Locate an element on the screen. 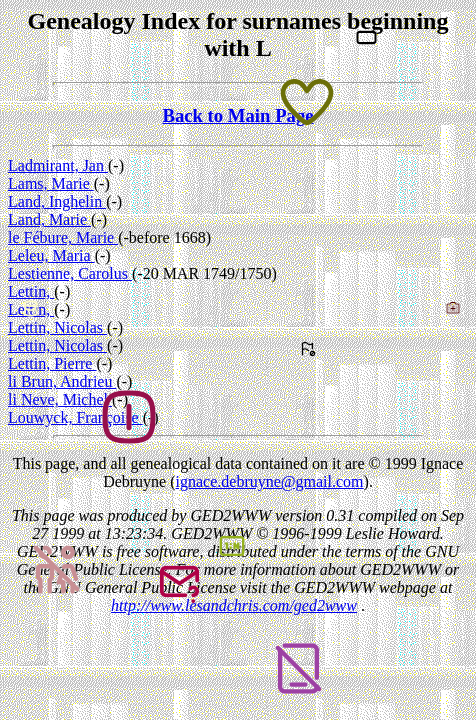  diabolo toy or juggling equipment icon is located at coordinates (30, 308).